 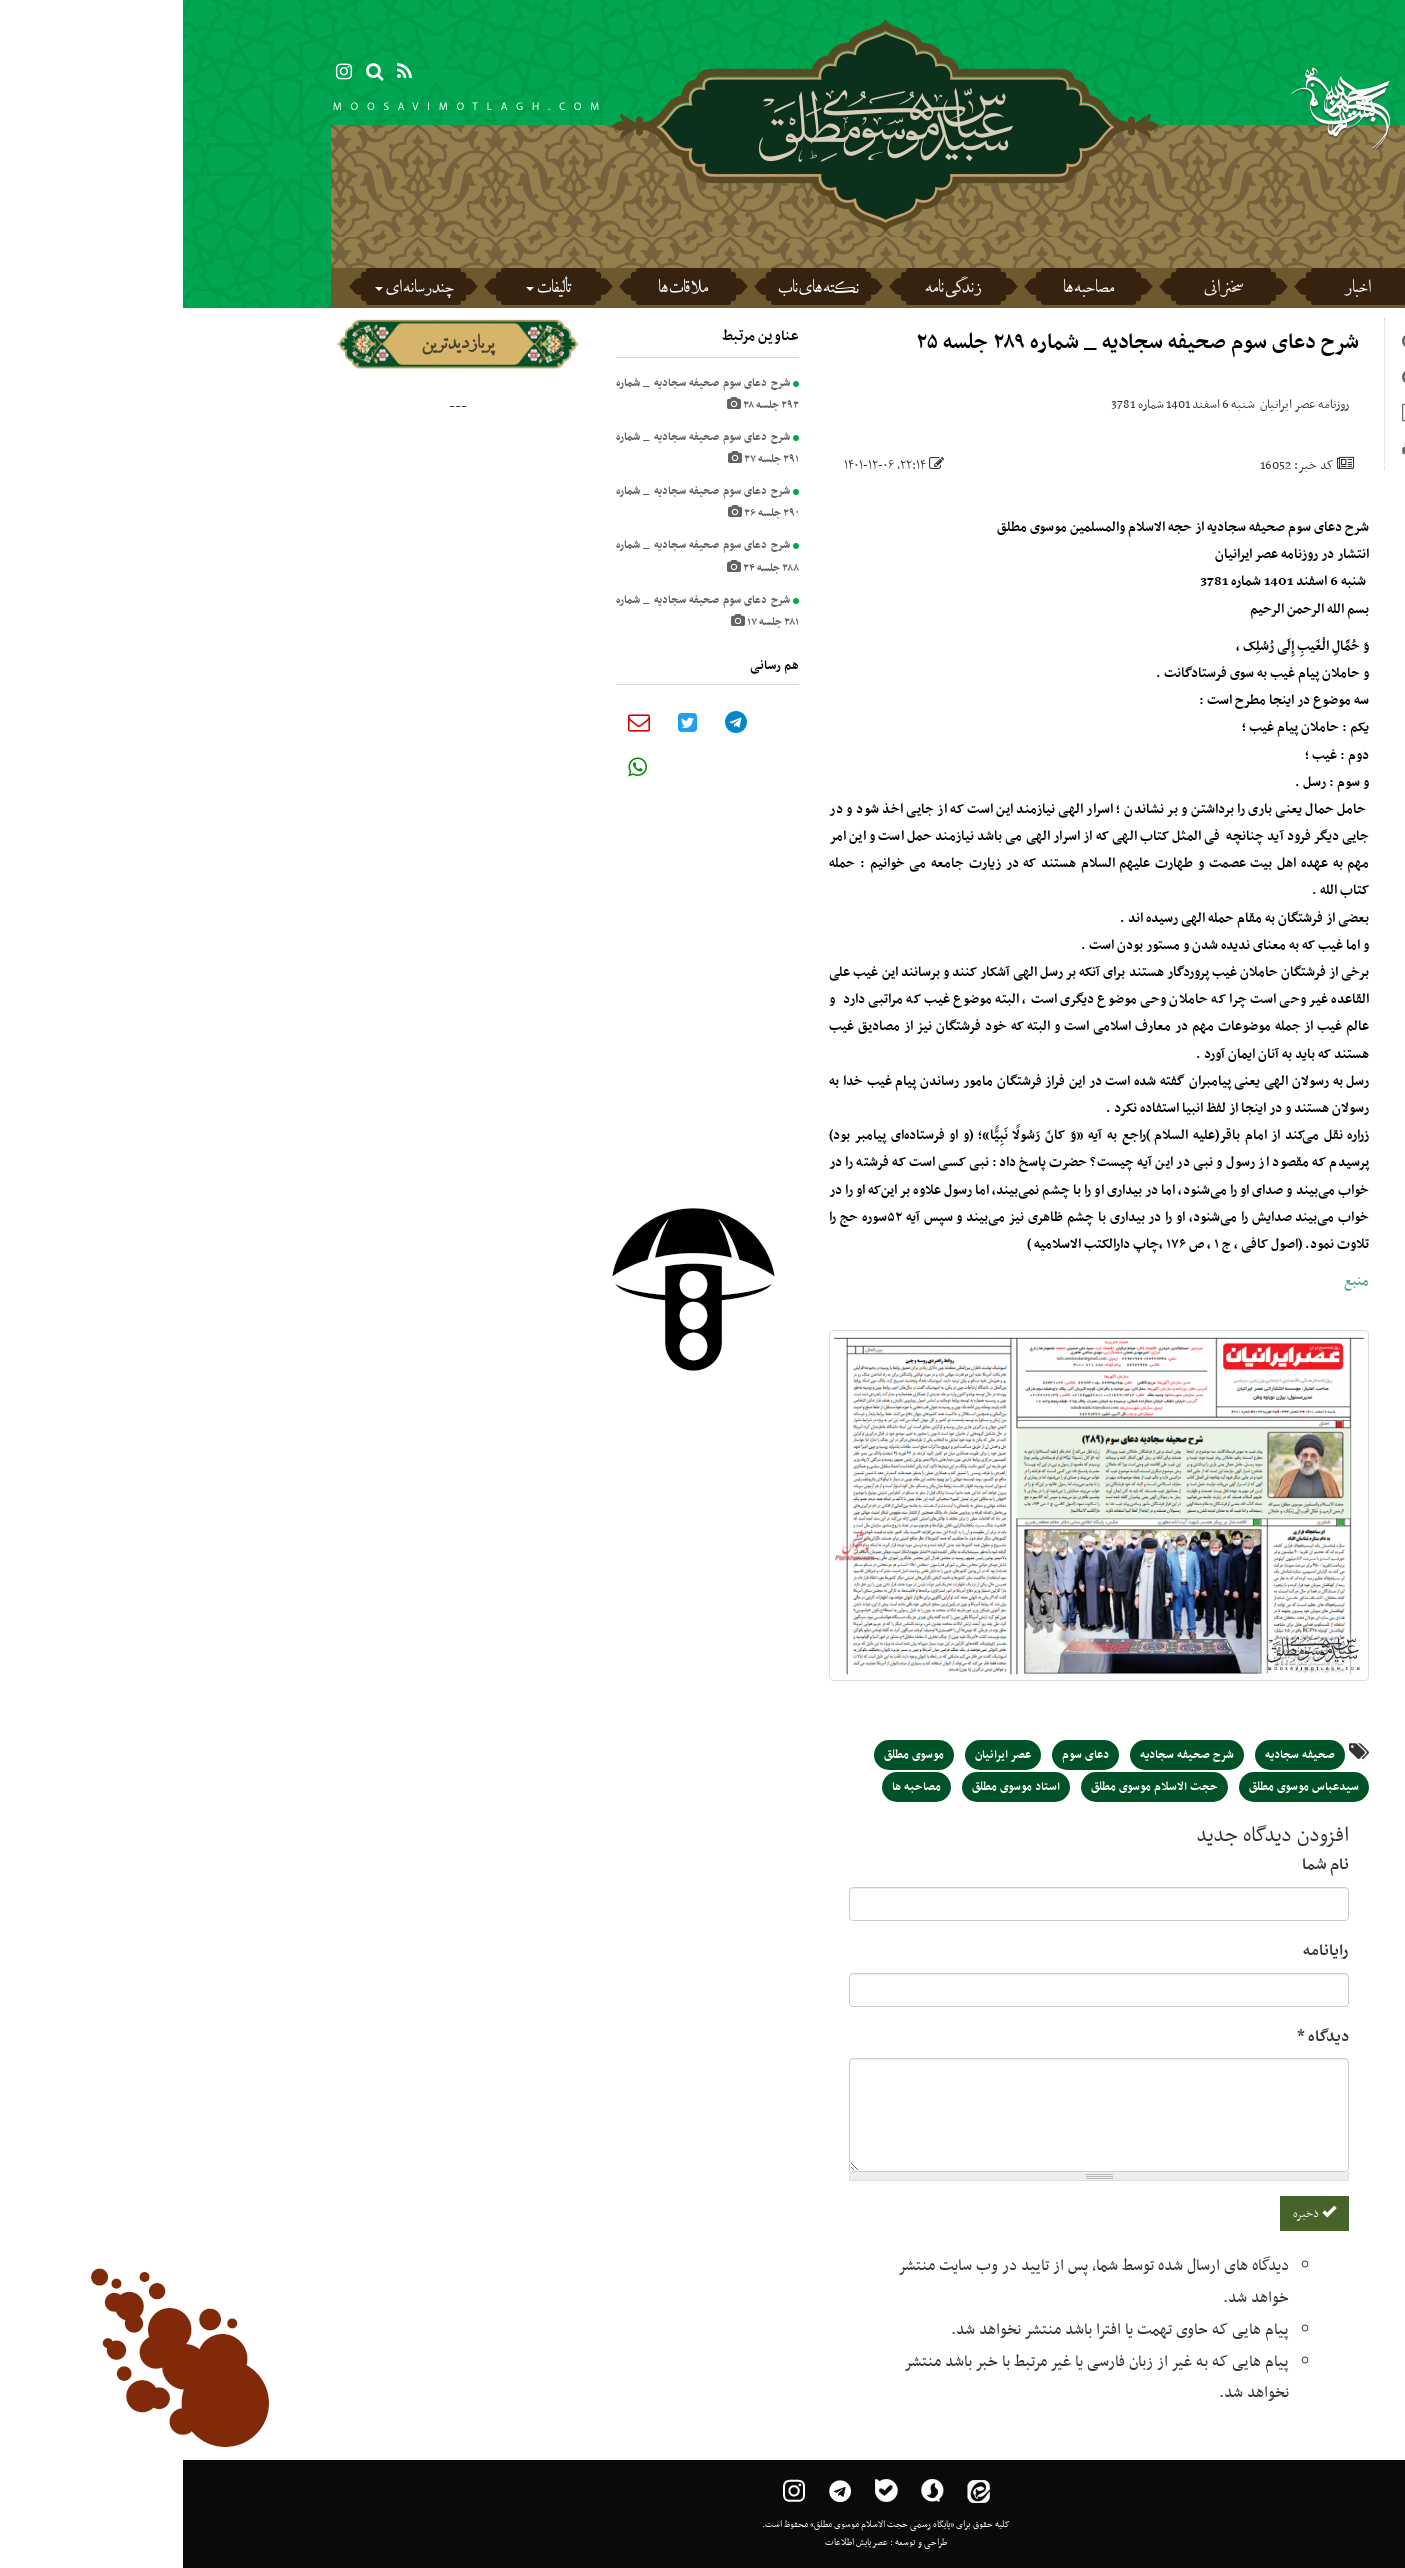 I want to click on indicates a chemical reaction or potion effect, so click(x=180, y=2358).